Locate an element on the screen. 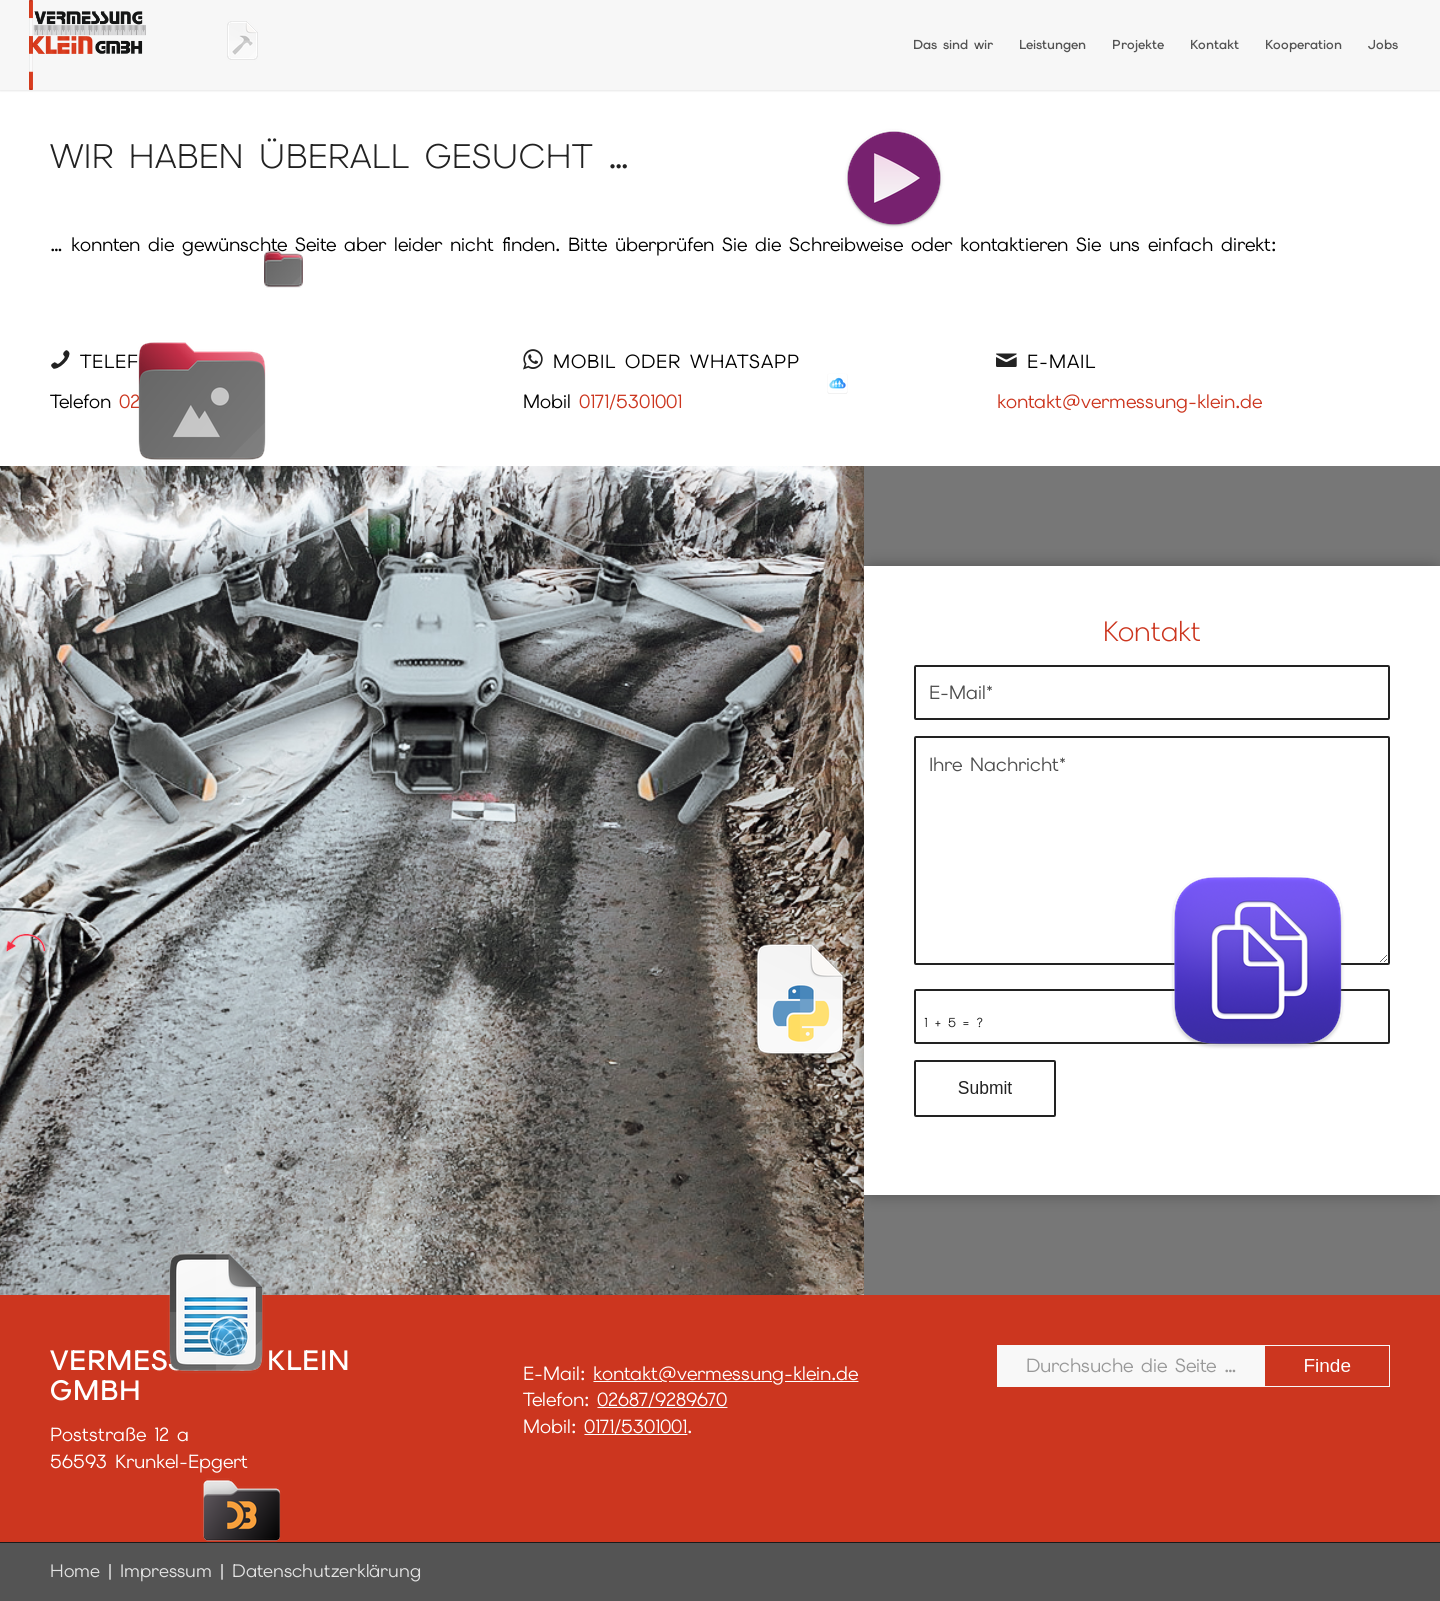  open your pictures folder is located at coordinates (202, 401).